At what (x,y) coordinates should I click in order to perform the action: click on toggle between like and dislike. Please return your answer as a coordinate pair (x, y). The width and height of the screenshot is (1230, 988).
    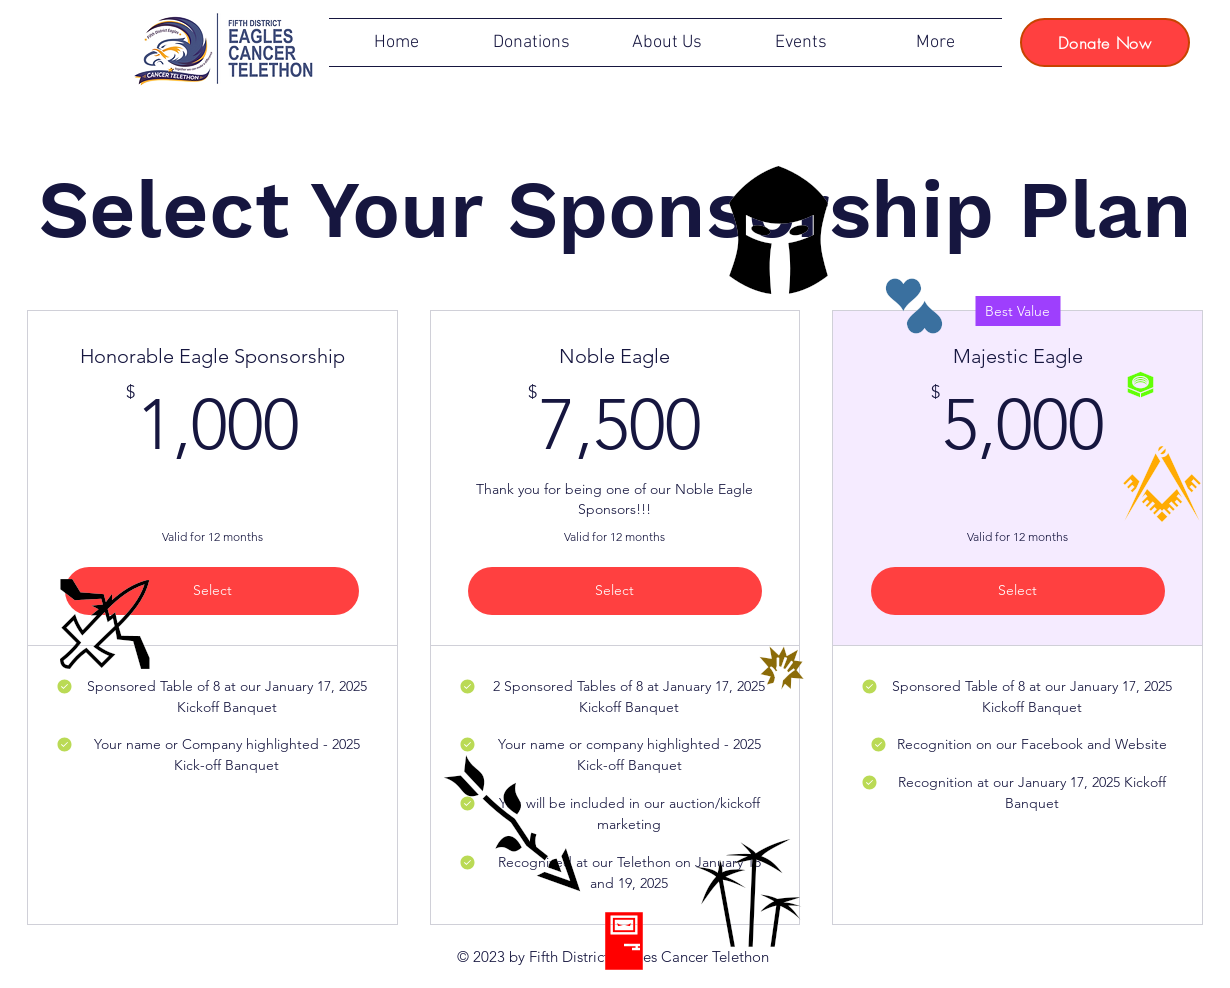
    Looking at the image, I should click on (914, 306).